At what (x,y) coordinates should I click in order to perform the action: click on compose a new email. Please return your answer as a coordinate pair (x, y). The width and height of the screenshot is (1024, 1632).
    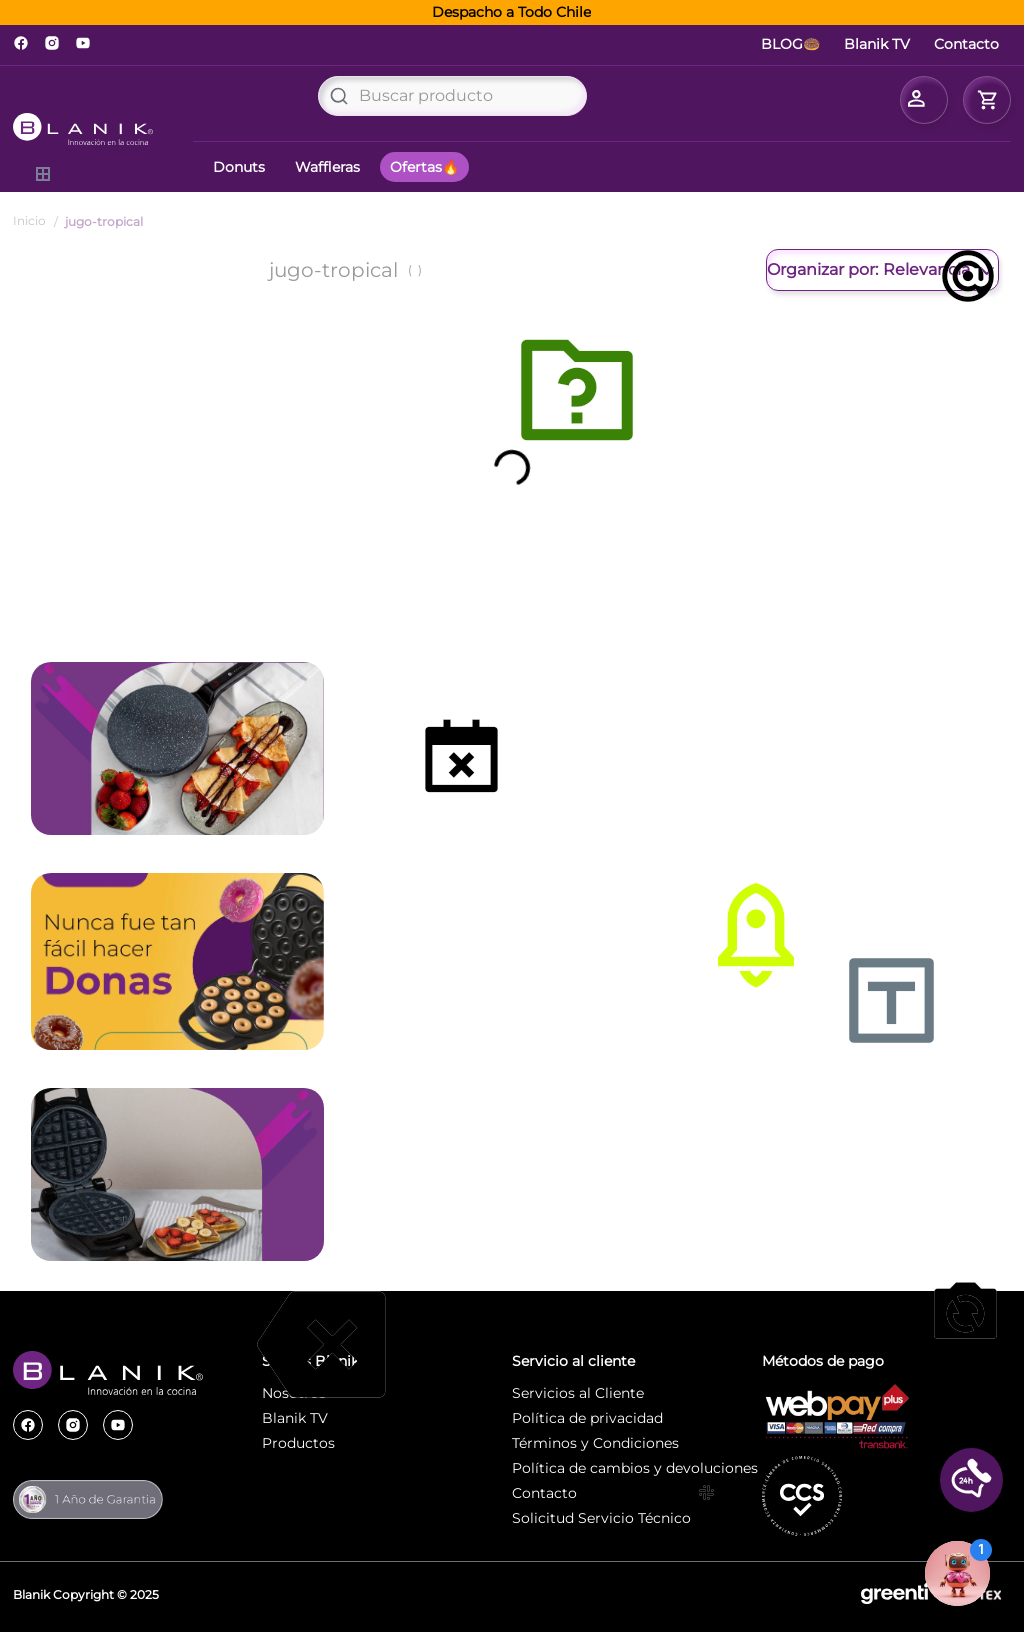
    Looking at the image, I should click on (968, 276).